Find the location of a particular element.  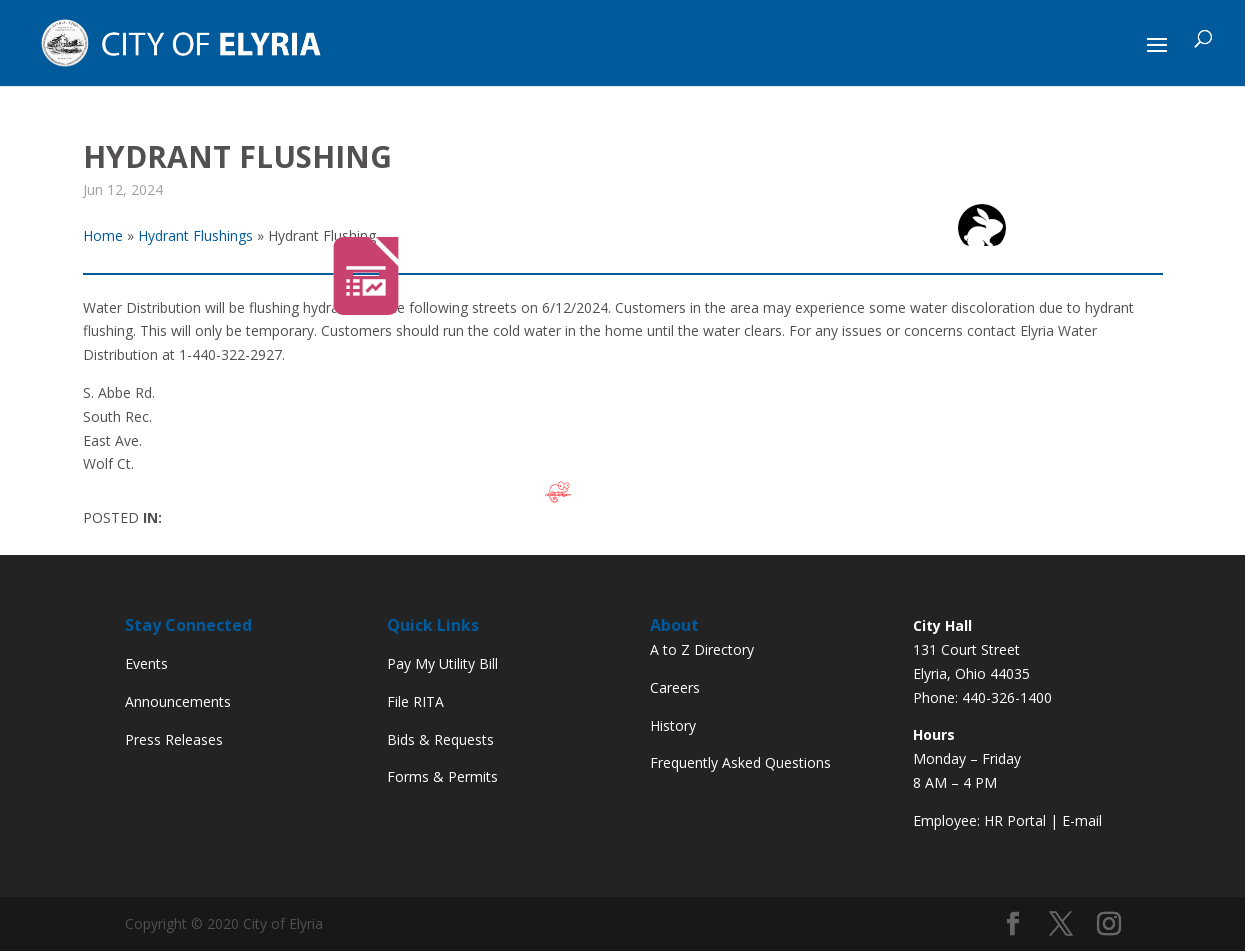

open notepad++ text editor is located at coordinates (558, 492).